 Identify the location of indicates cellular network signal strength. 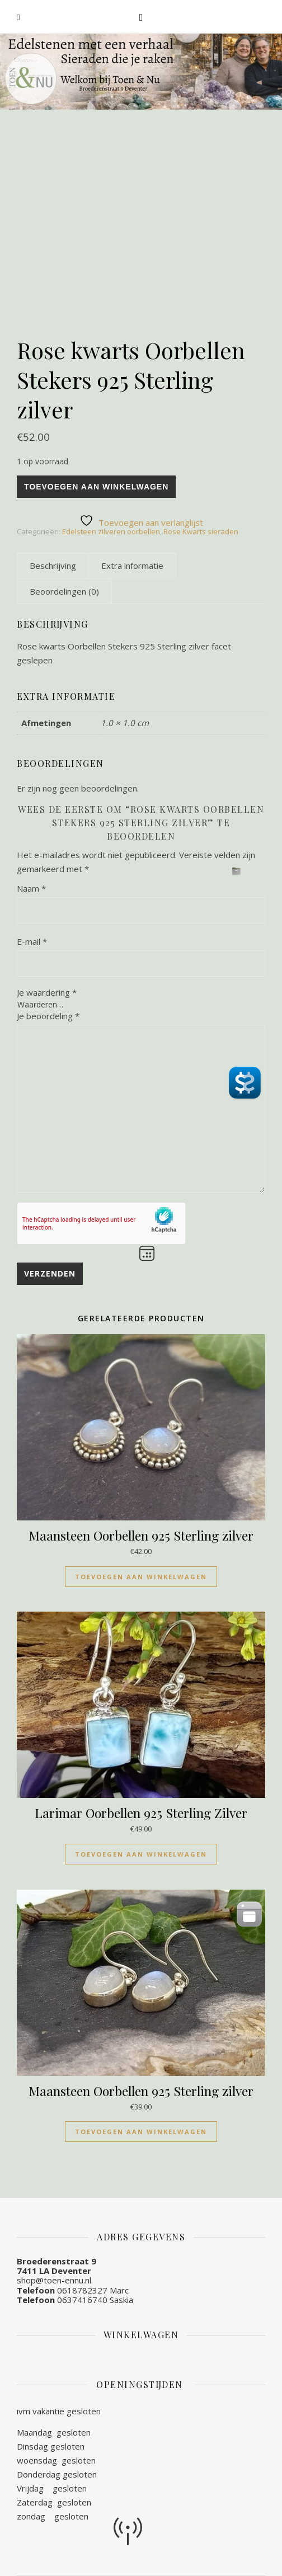
(128, 2531).